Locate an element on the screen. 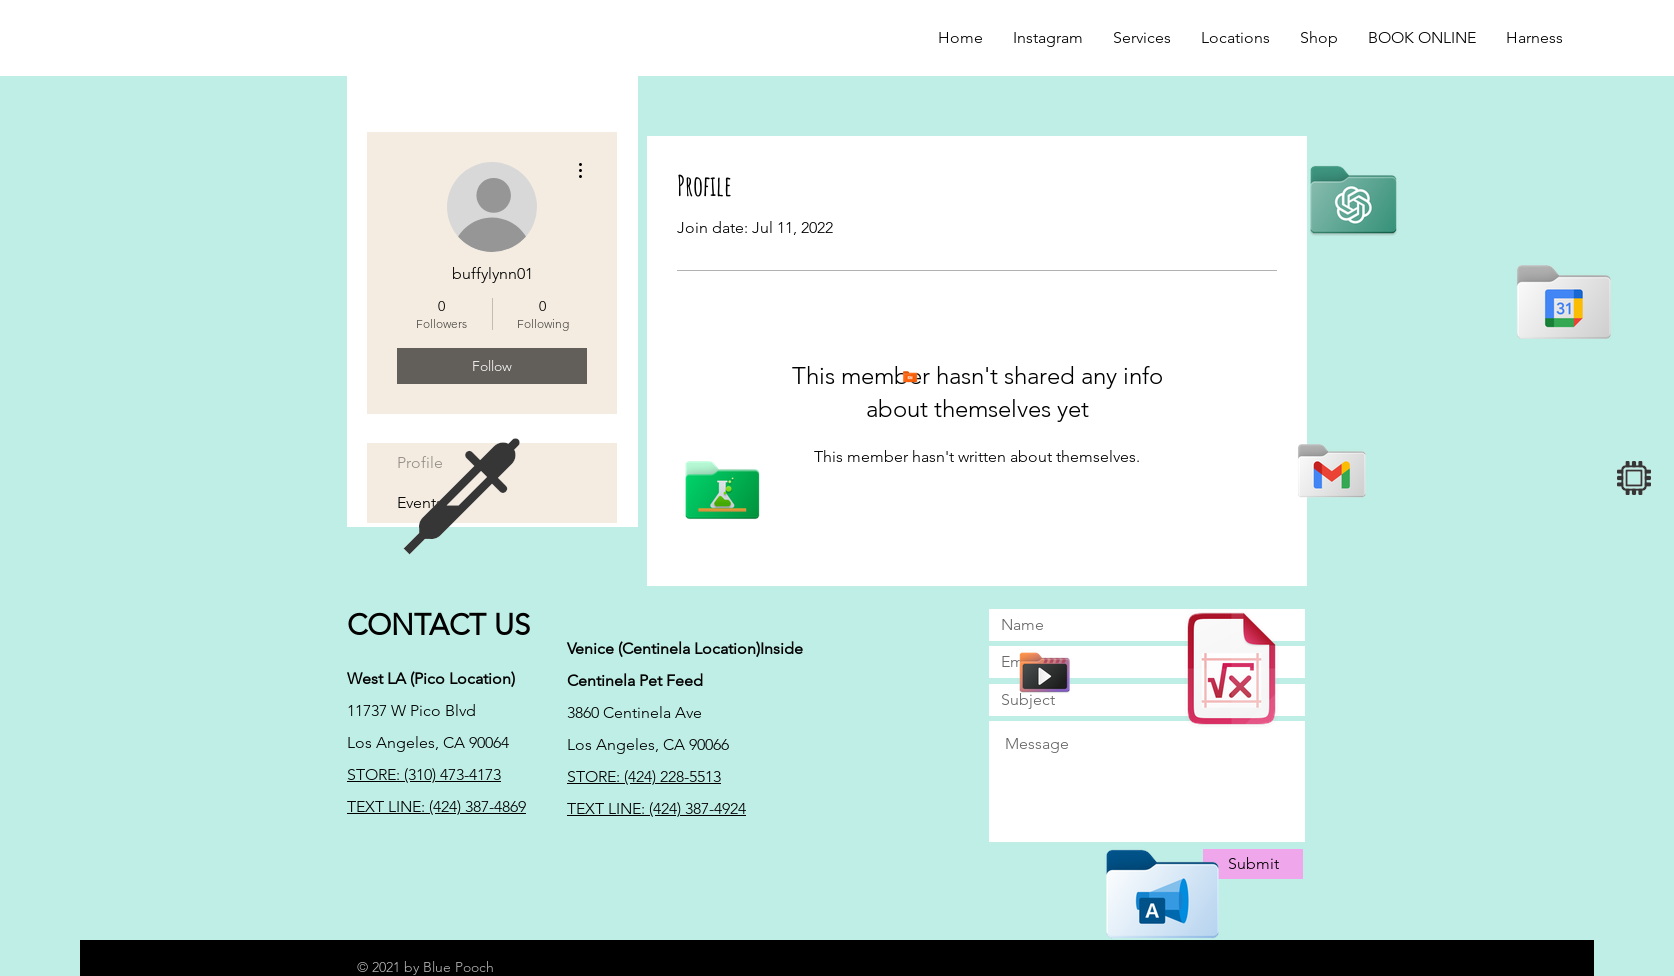 The image size is (1674, 976). open xiaomi-related files folder is located at coordinates (910, 377).